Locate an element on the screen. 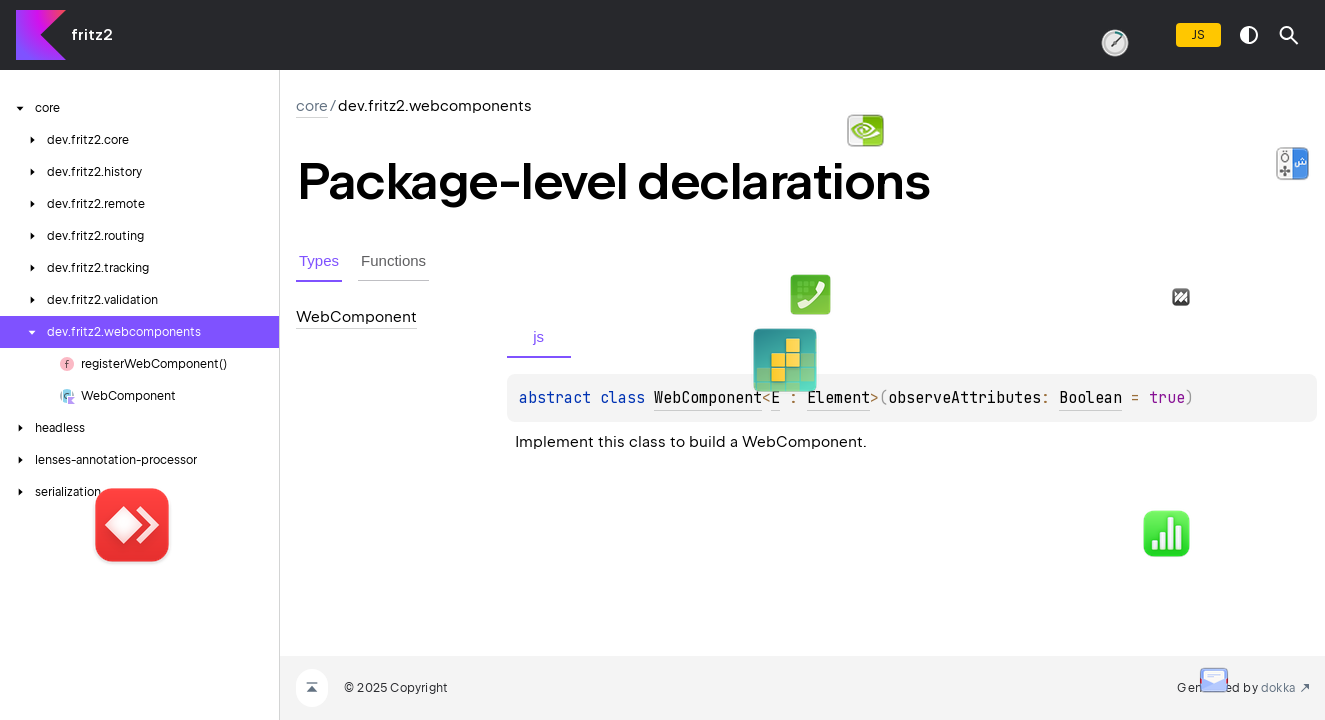 Image resolution: width=1325 pixels, height=720 pixels. open anydesk remote desktop application is located at coordinates (132, 525).